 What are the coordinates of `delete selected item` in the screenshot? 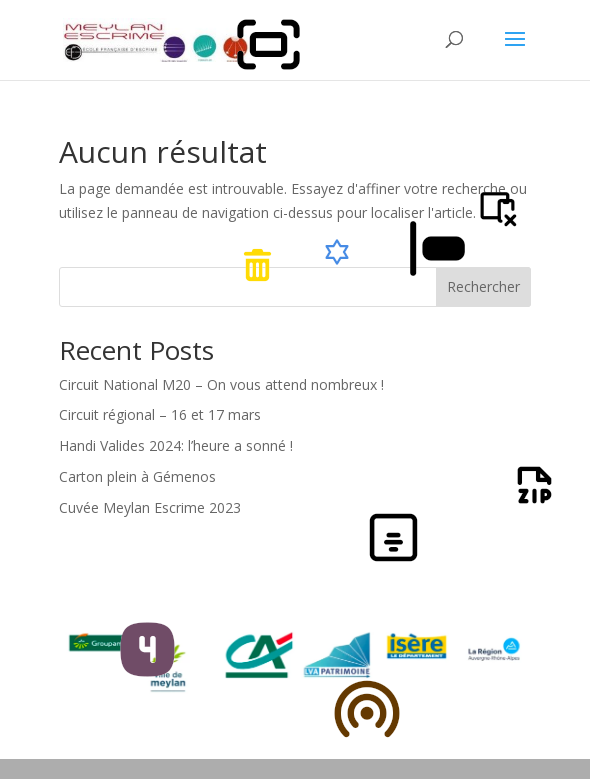 It's located at (257, 265).